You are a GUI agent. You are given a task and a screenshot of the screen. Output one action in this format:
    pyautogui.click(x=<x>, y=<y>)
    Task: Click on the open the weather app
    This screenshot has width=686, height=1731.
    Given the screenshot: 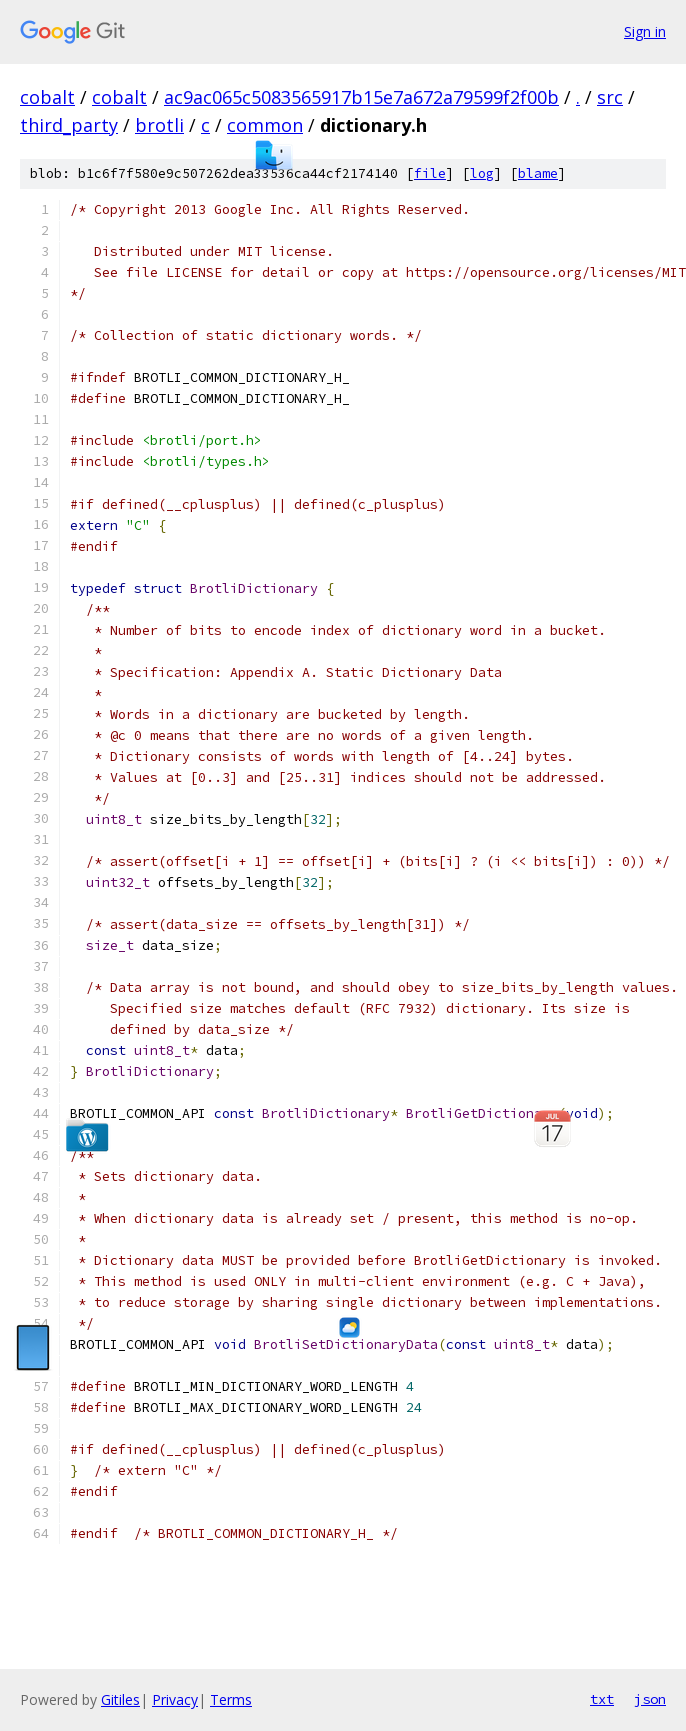 What is the action you would take?
    pyautogui.click(x=349, y=1327)
    